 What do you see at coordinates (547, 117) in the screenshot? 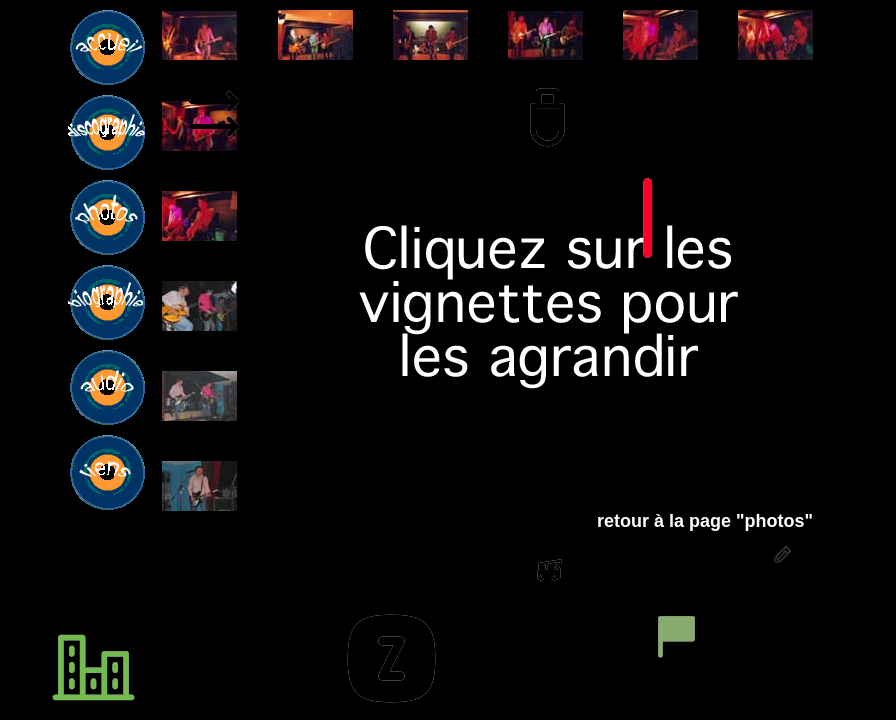
I see `connect a USB device` at bounding box center [547, 117].